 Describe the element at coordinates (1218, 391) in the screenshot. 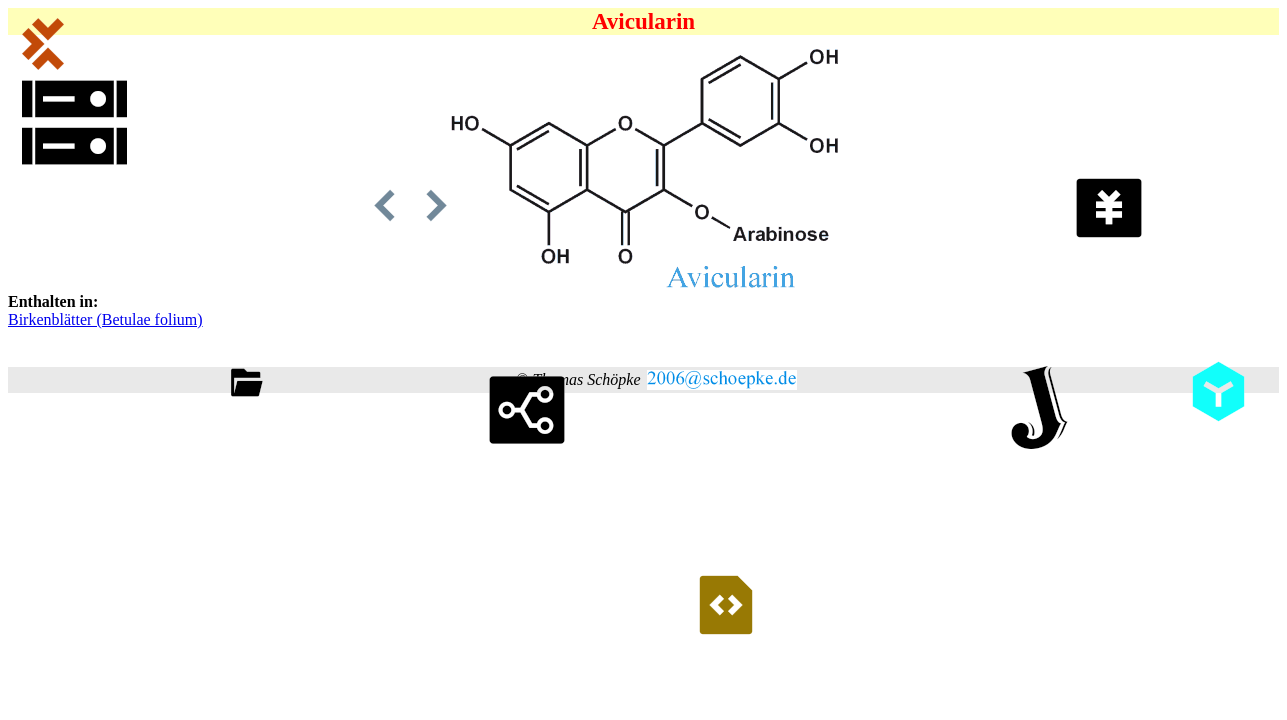

I see `Unity game engine logo` at that location.